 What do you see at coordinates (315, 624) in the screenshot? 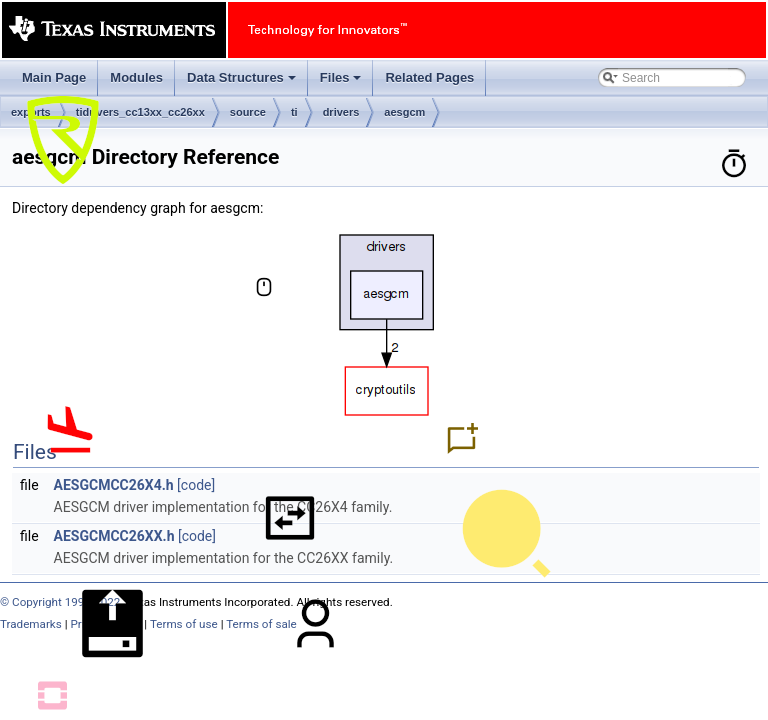
I see `view your profile` at bounding box center [315, 624].